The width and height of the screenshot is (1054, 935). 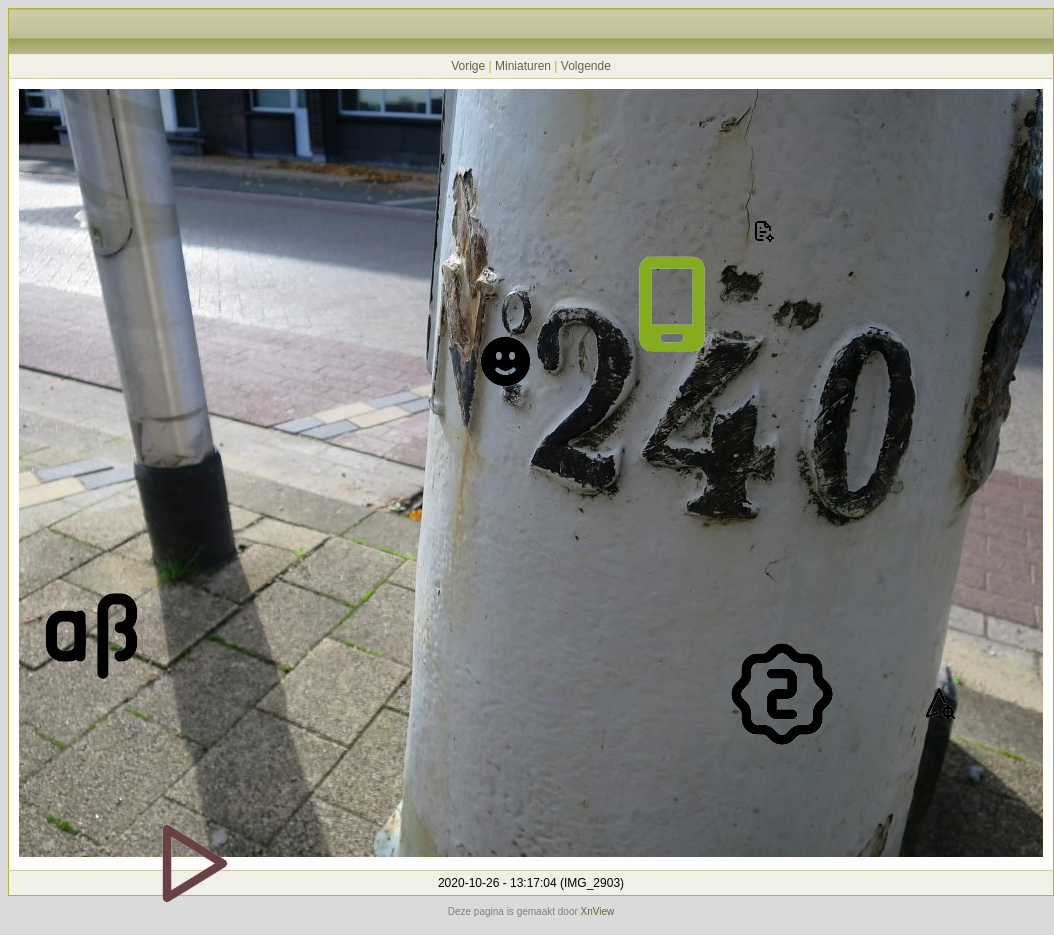 I want to click on search for directions or routes, so click(x=939, y=703).